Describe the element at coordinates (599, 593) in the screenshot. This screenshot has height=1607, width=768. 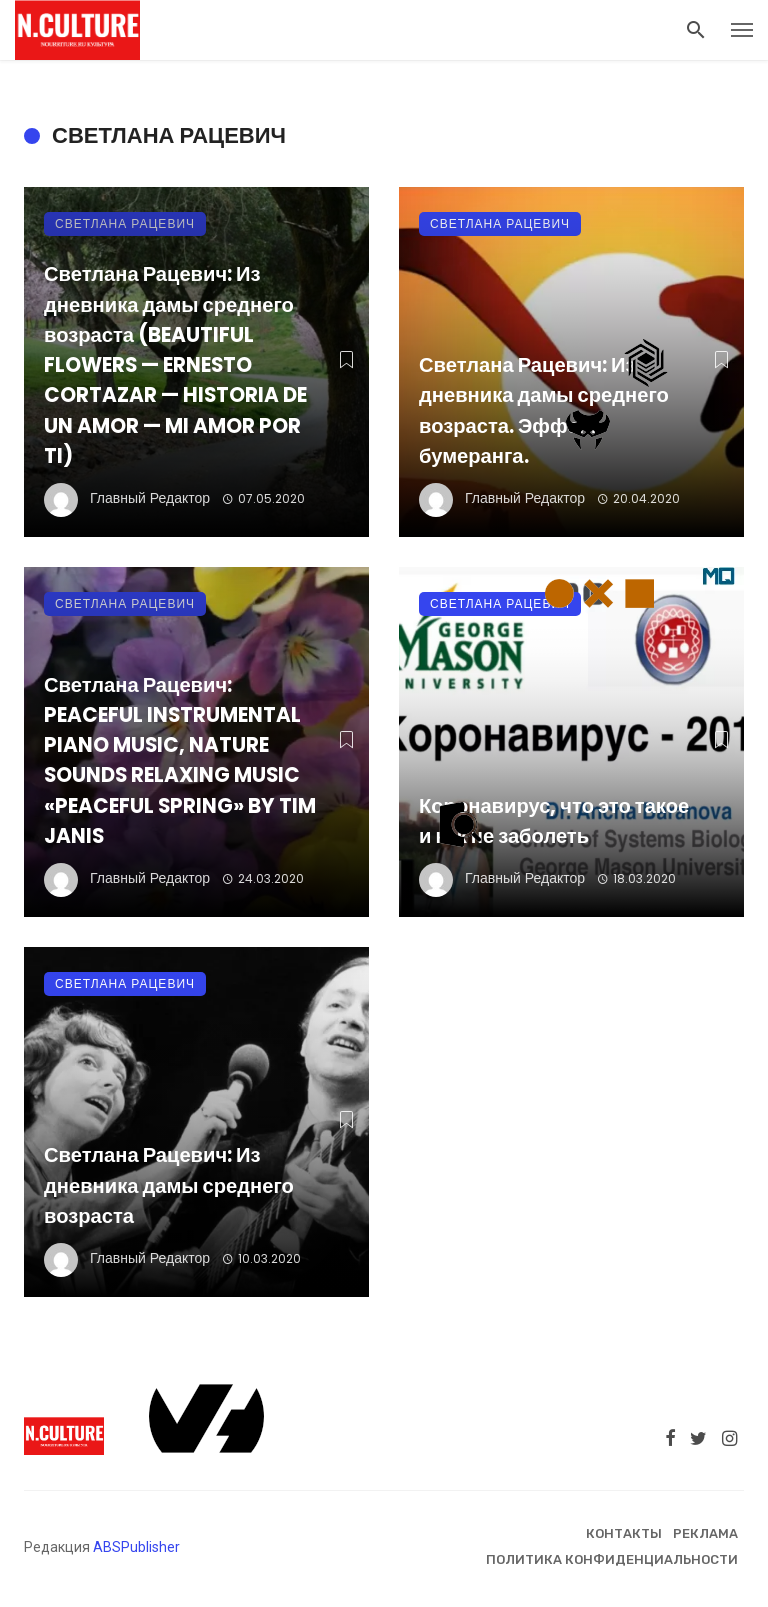
I see `visit the noun project website` at that location.